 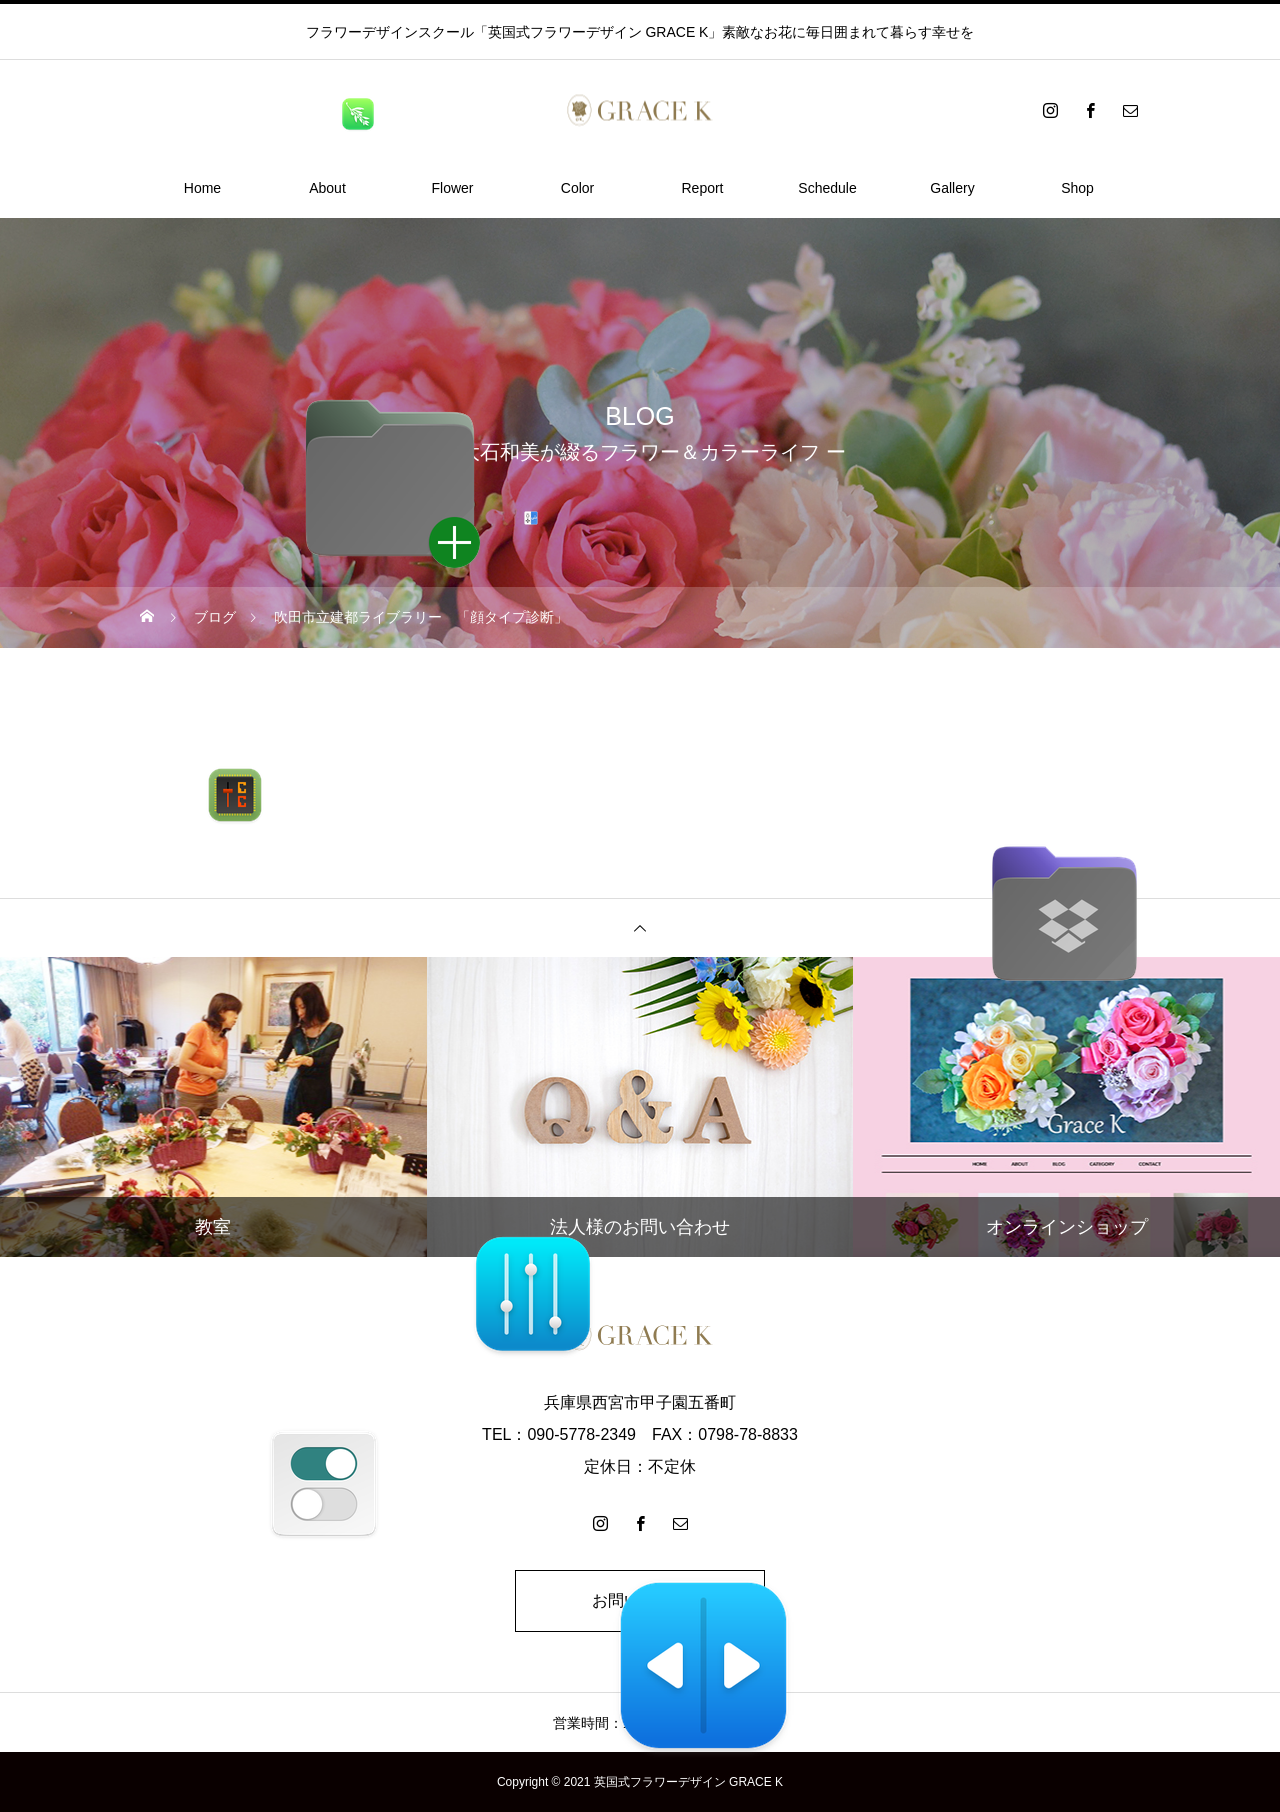 What do you see at coordinates (531, 518) in the screenshot?
I see `open the character map application` at bounding box center [531, 518].